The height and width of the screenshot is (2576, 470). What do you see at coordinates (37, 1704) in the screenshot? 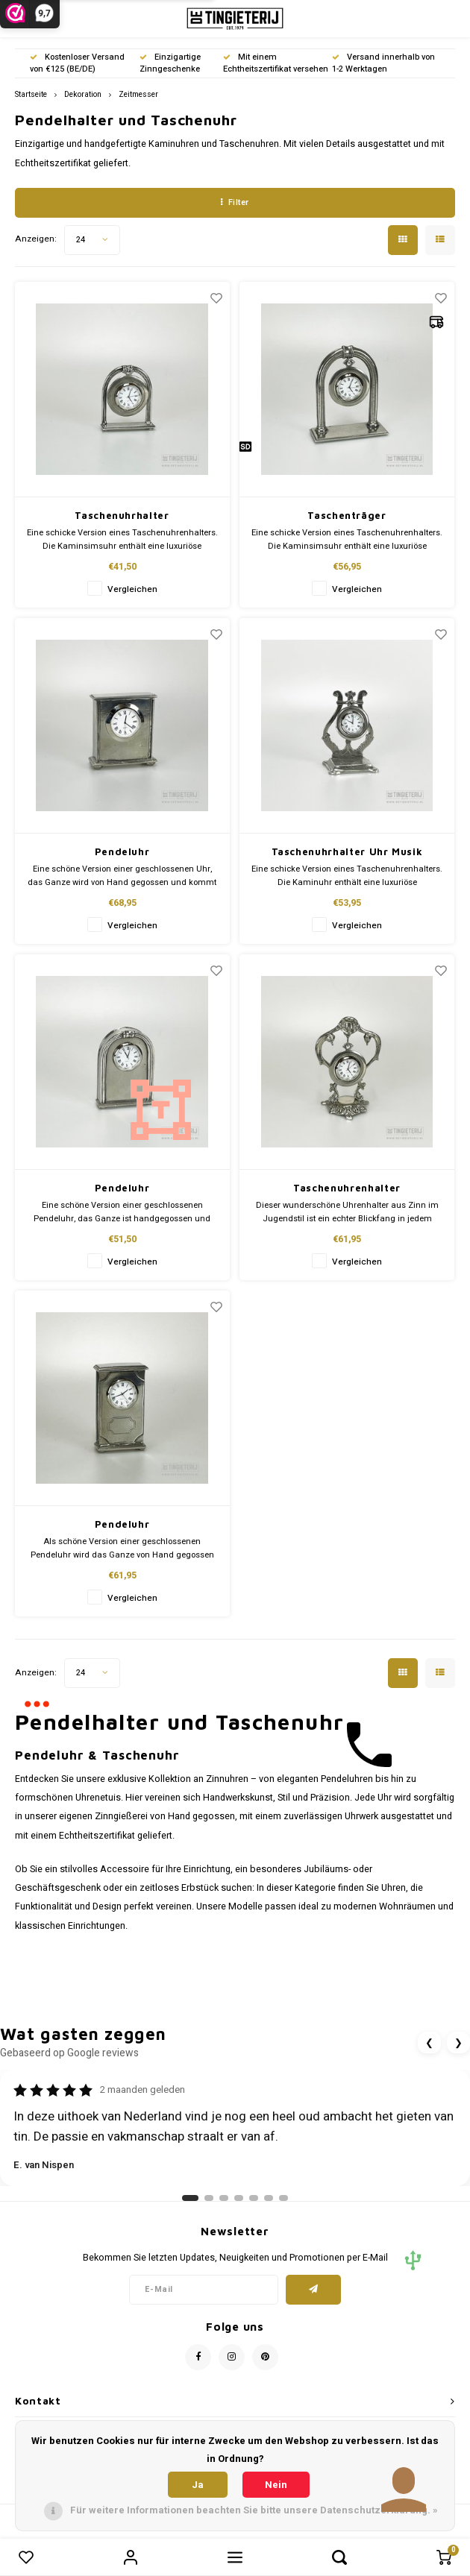
I see `access more options or actions` at bounding box center [37, 1704].